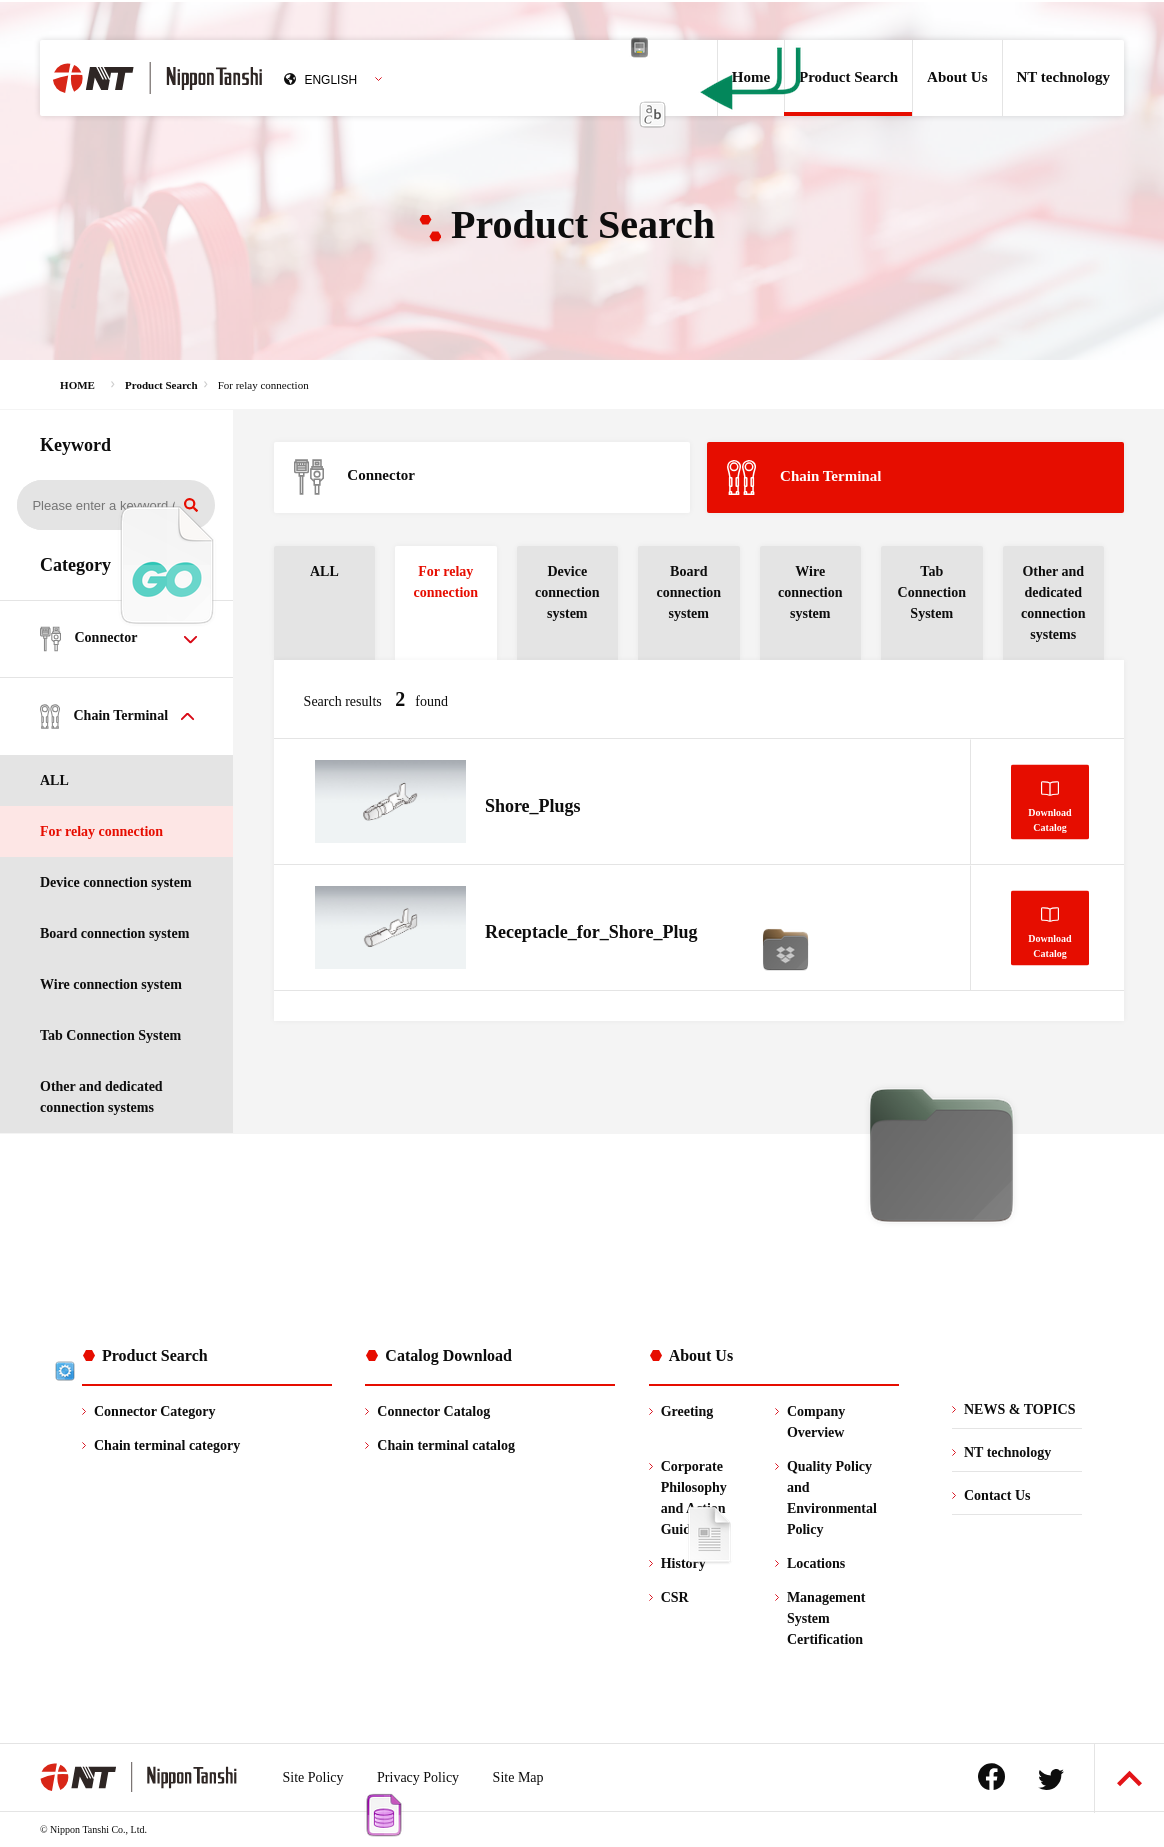 The width and height of the screenshot is (1164, 1847). I want to click on a generic document or text file, so click(709, 1535).